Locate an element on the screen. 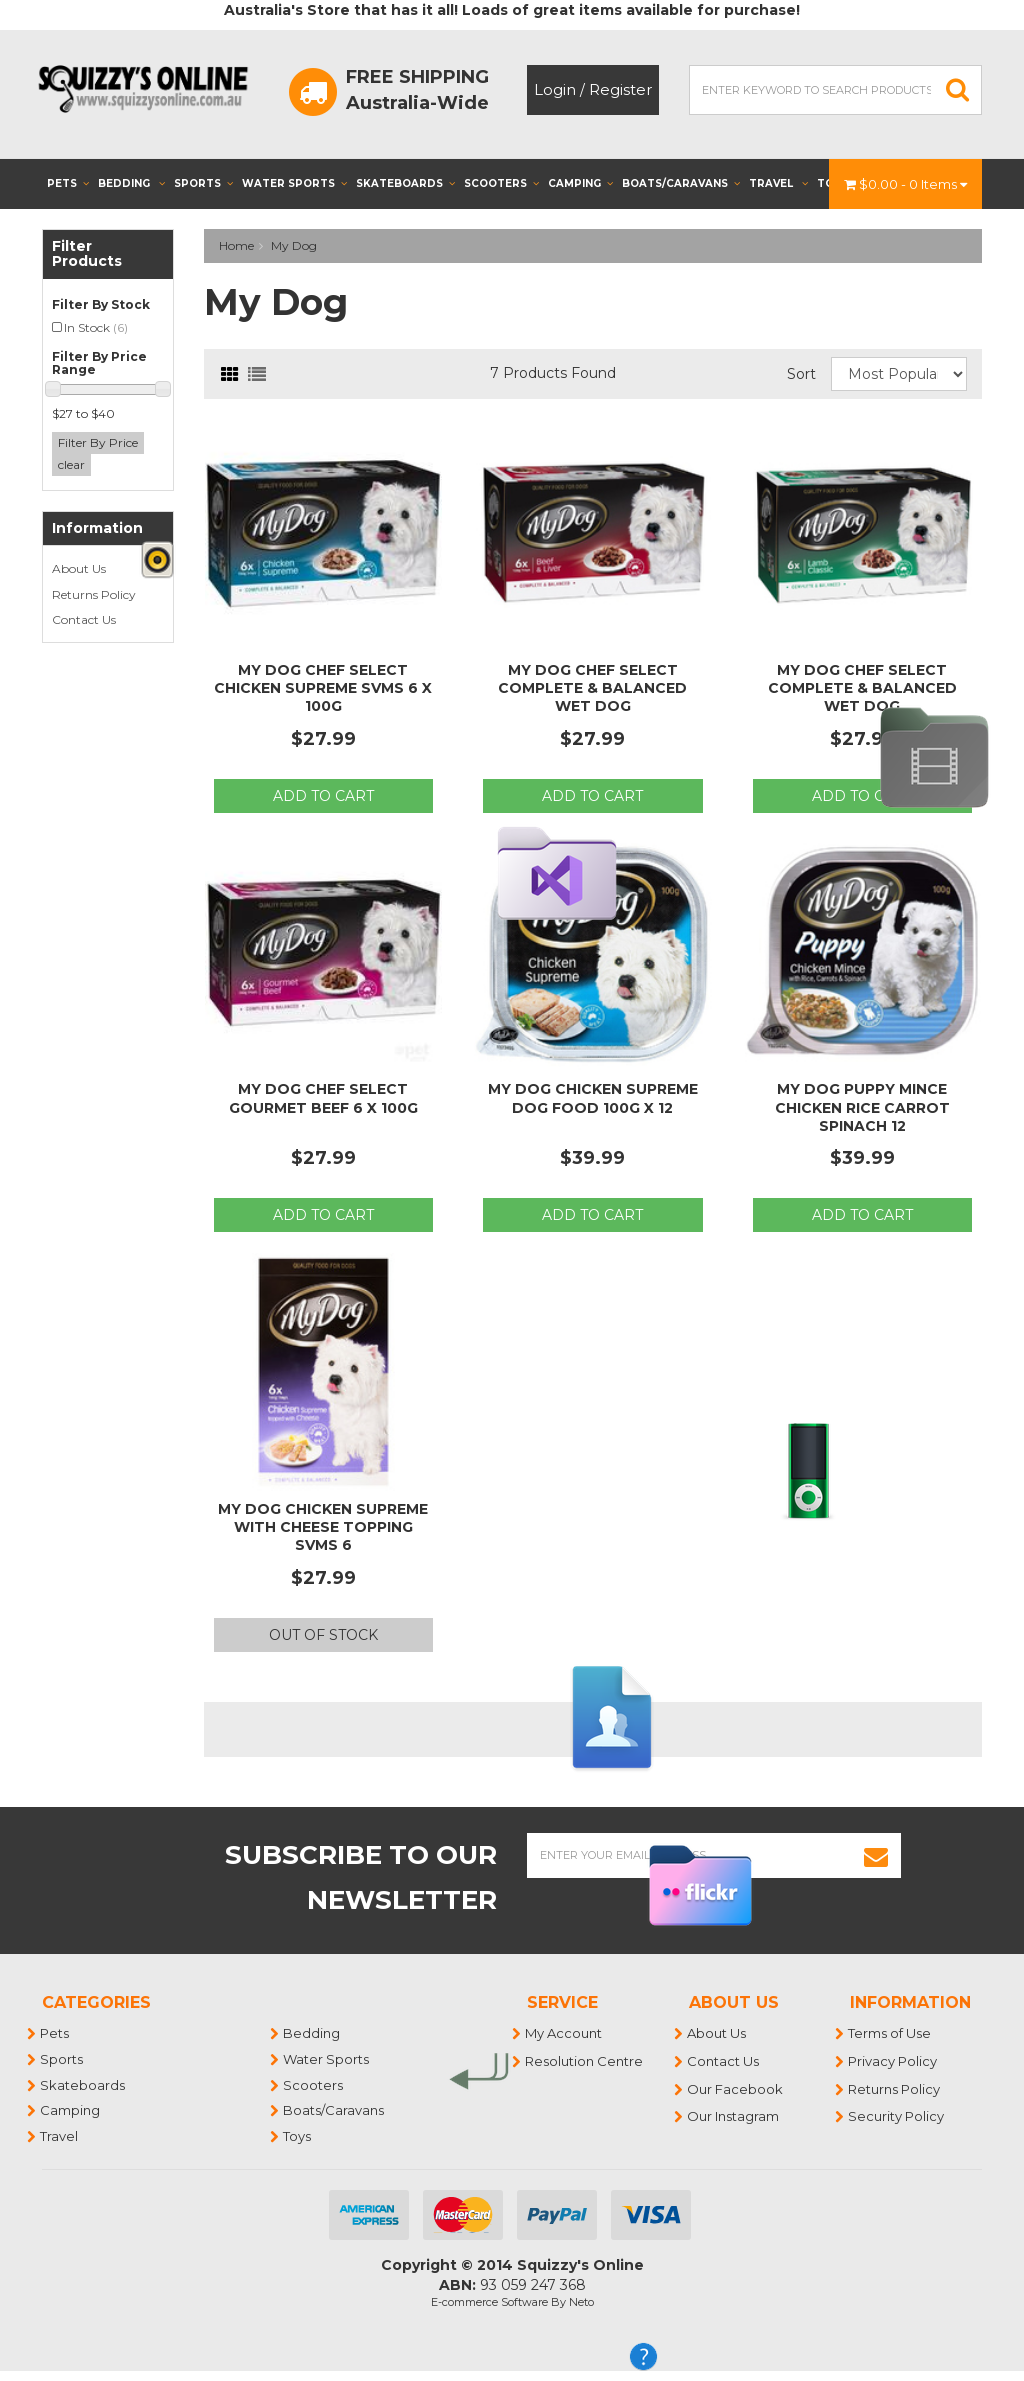 This screenshot has width=1024, height=2381. open visual studio project files folder is located at coordinates (556, 876).